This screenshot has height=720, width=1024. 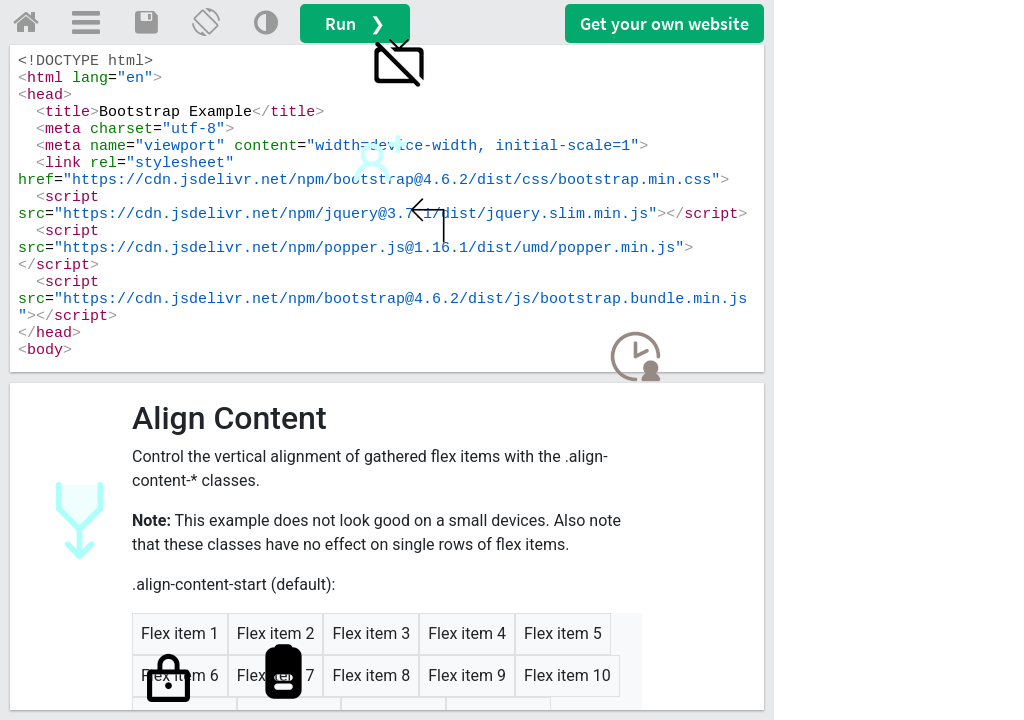 I want to click on view user activity history, so click(x=635, y=356).